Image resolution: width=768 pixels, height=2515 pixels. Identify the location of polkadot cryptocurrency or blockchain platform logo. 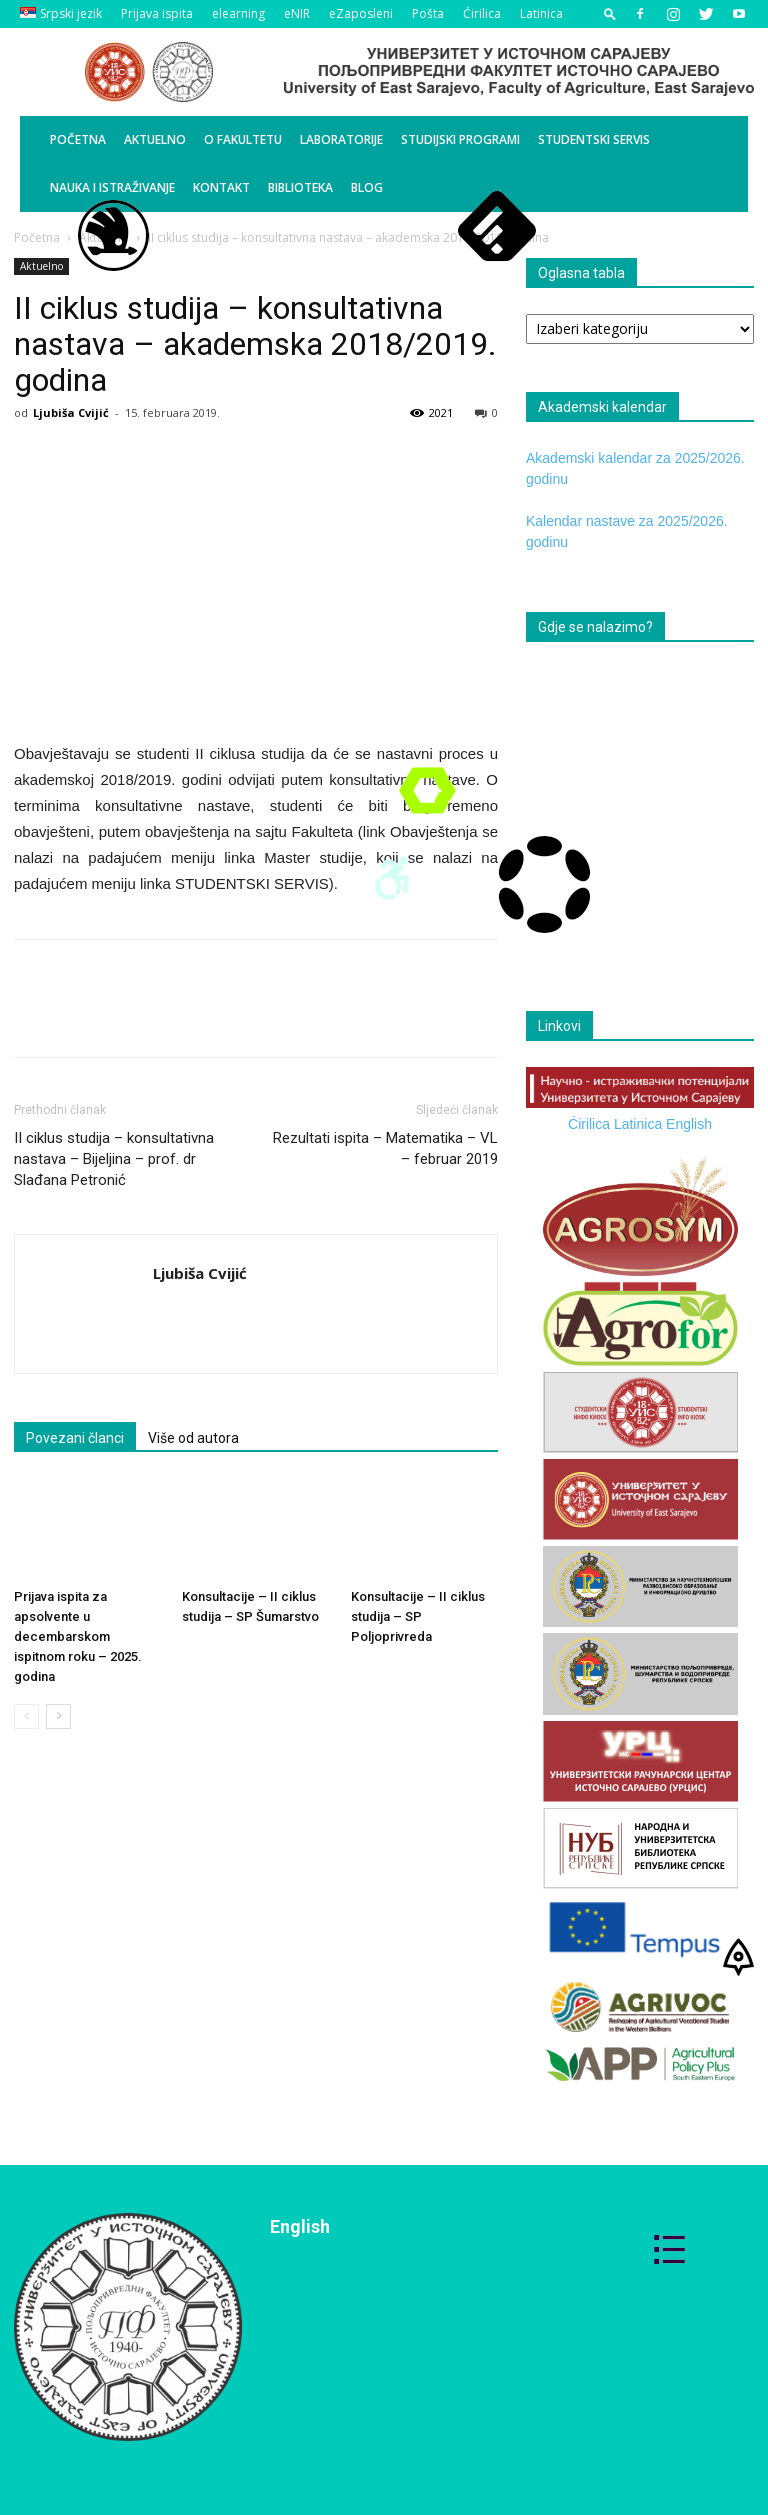
(544, 884).